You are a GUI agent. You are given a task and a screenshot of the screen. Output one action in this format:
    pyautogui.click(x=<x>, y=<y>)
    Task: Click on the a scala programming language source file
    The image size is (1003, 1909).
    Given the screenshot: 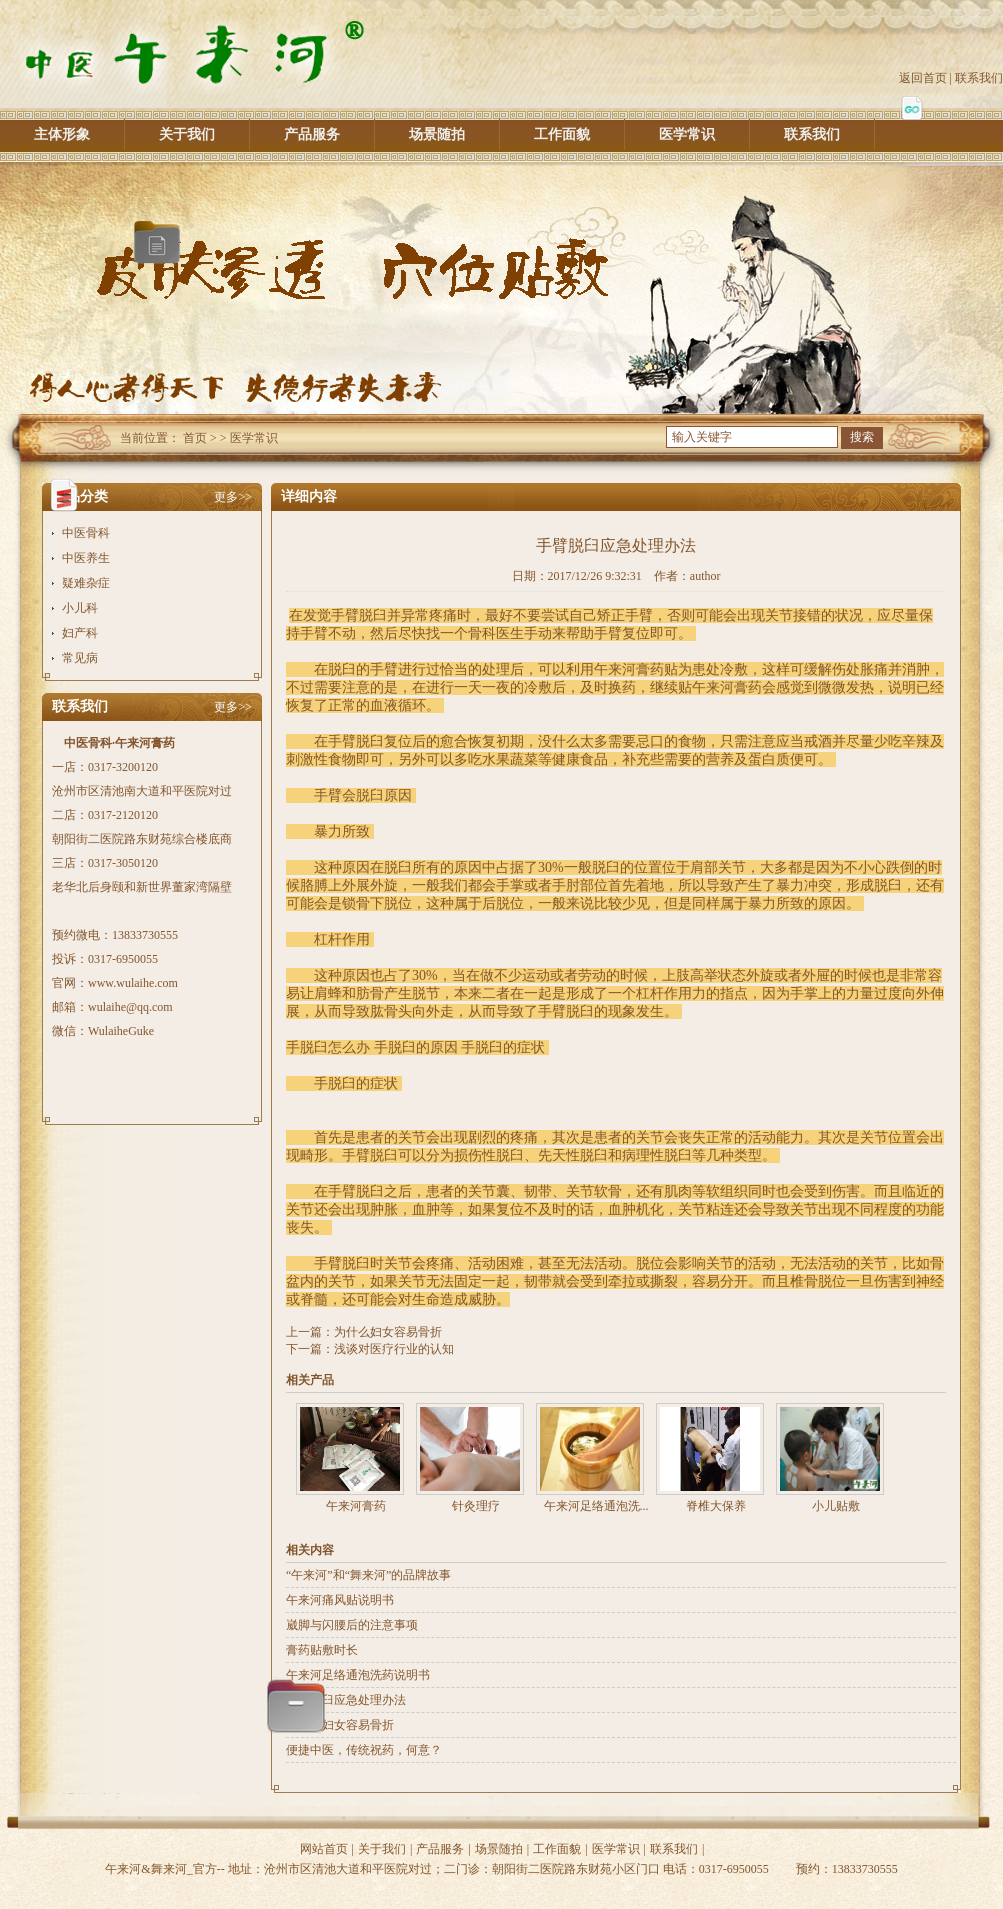 What is the action you would take?
    pyautogui.click(x=64, y=495)
    